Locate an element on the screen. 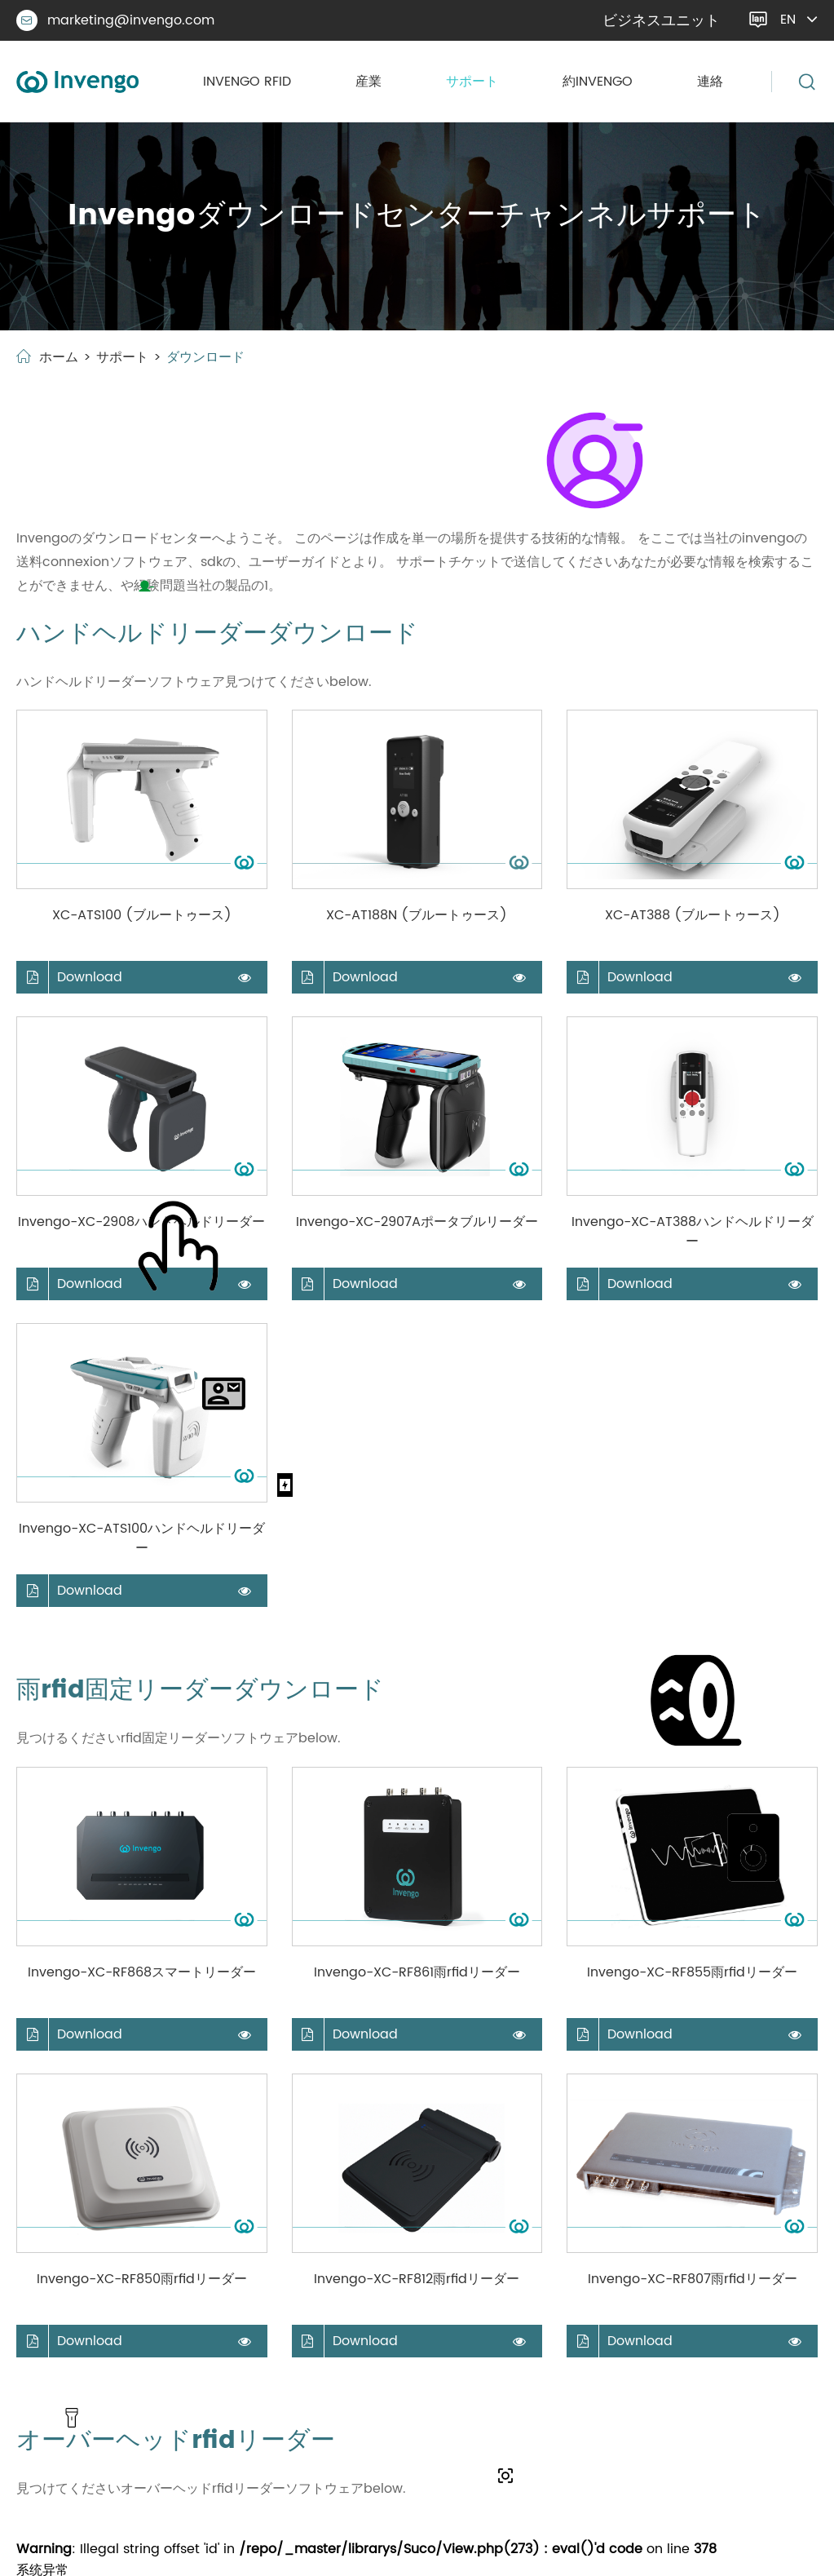 Image resolution: width=834 pixels, height=2576 pixels. find nearby electric vehicle charging stations is located at coordinates (285, 1485).